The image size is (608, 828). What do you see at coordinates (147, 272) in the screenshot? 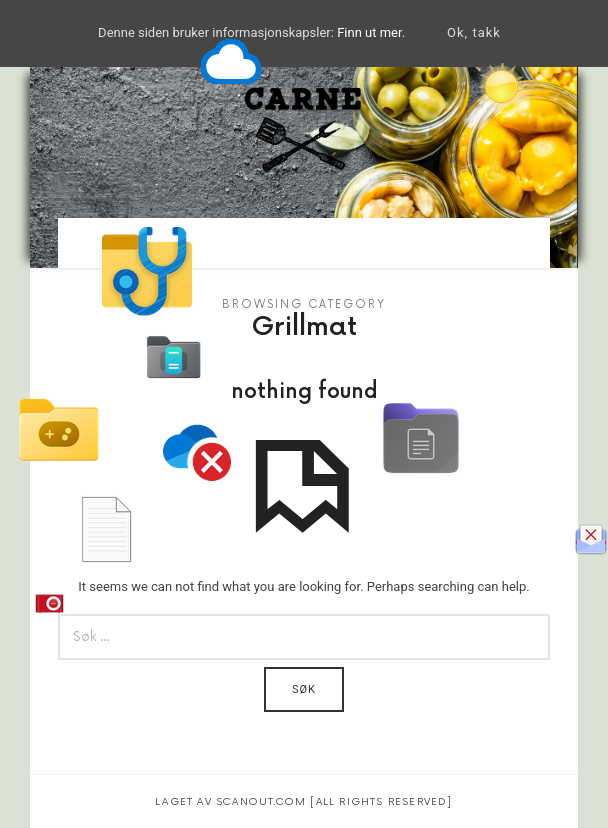
I see `access system recovery tools and files` at bounding box center [147, 272].